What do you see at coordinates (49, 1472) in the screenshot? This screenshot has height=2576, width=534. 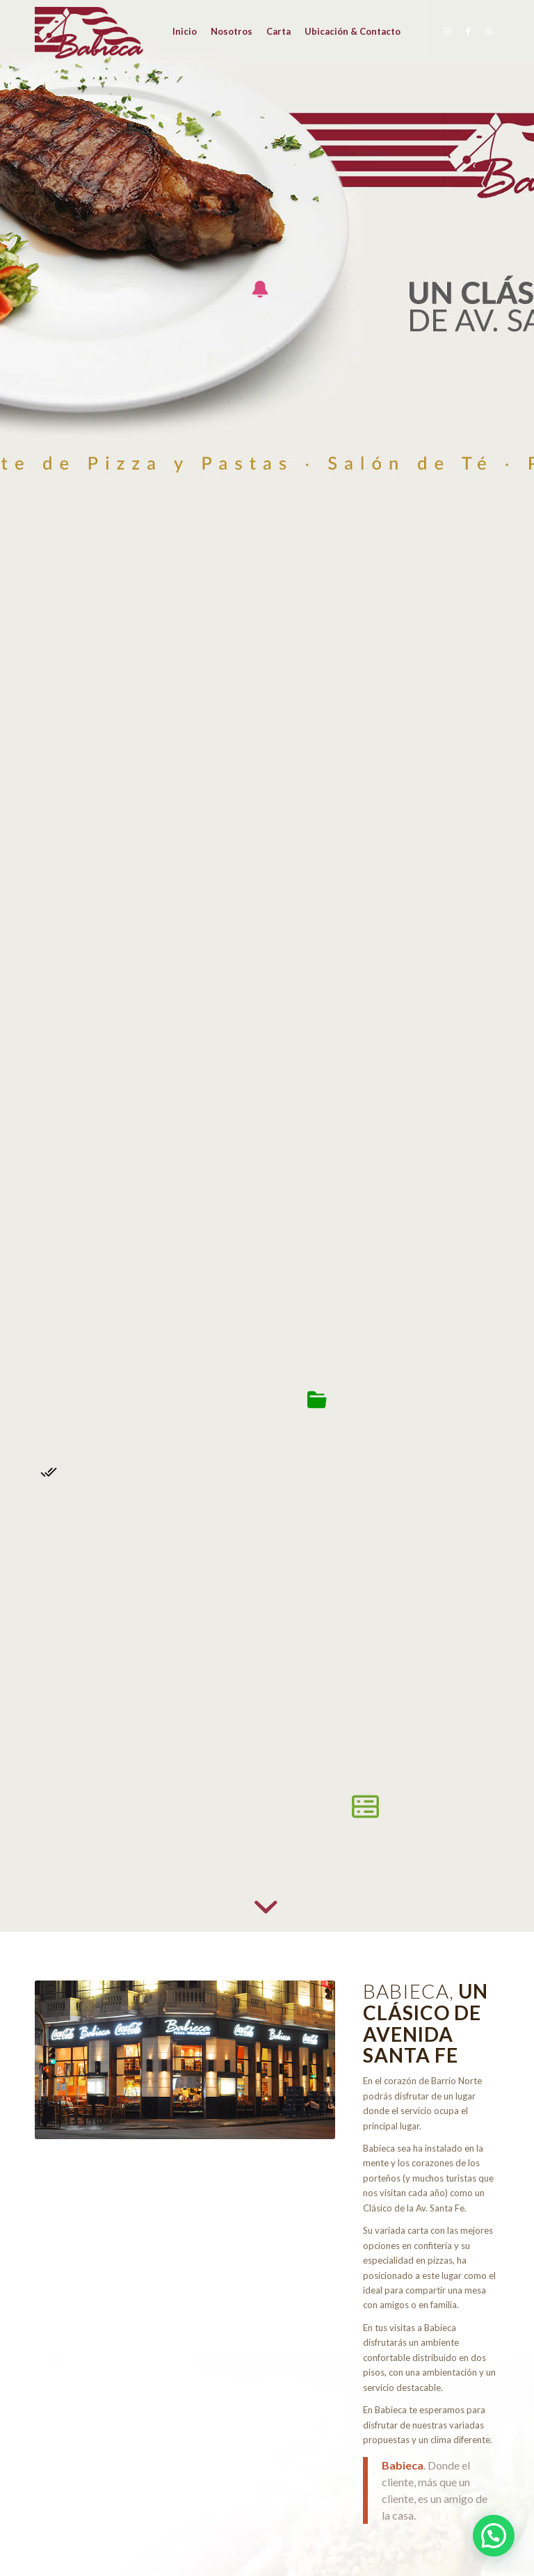 I see `all items marked as complete` at bounding box center [49, 1472].